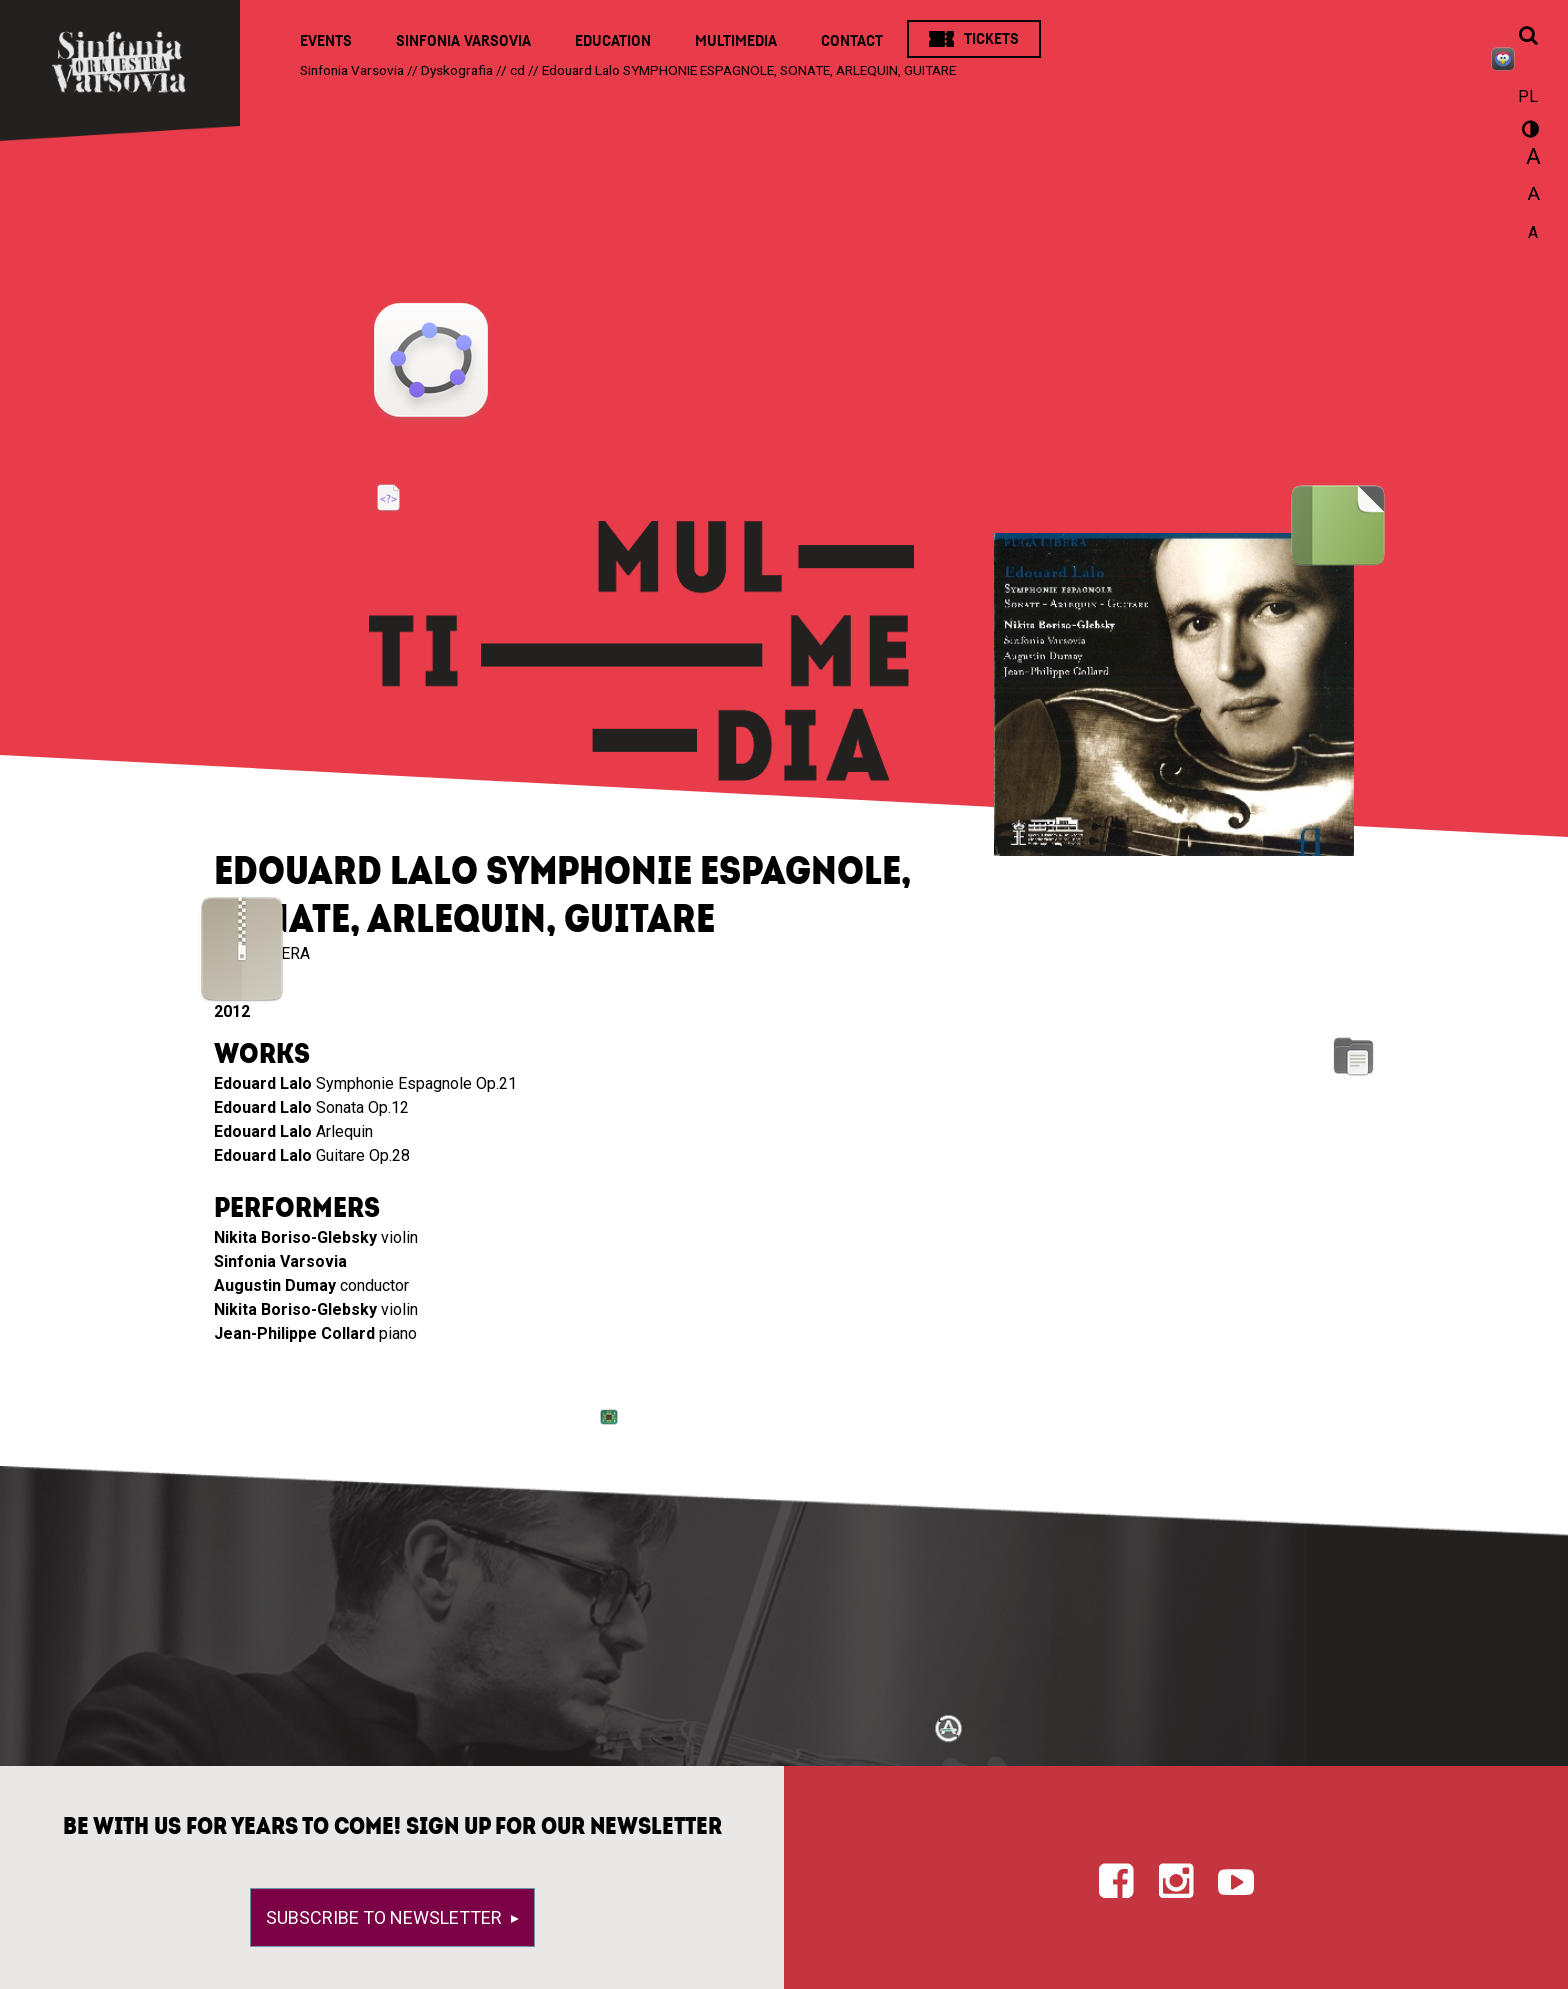 This screenshot has width=1568, height=1989. I want to click on open the software updater application, so click(948, 1728).